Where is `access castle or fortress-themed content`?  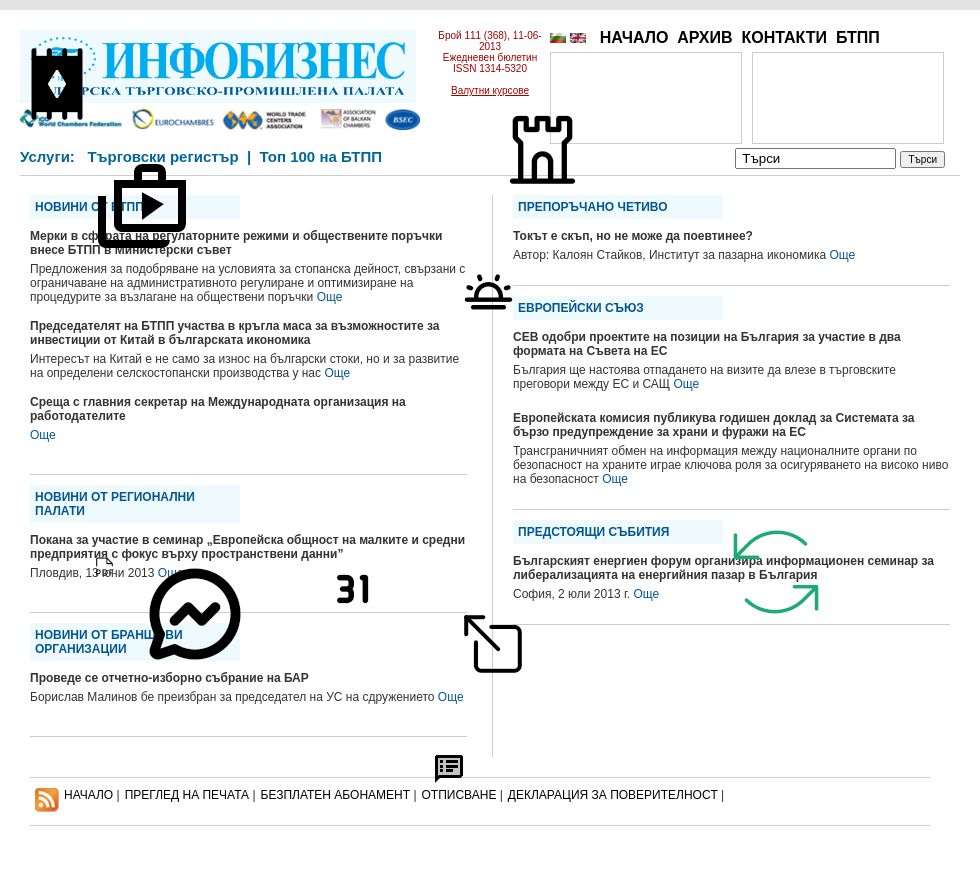 access castle or fortress-themed content is located at coordinates (542, 148).